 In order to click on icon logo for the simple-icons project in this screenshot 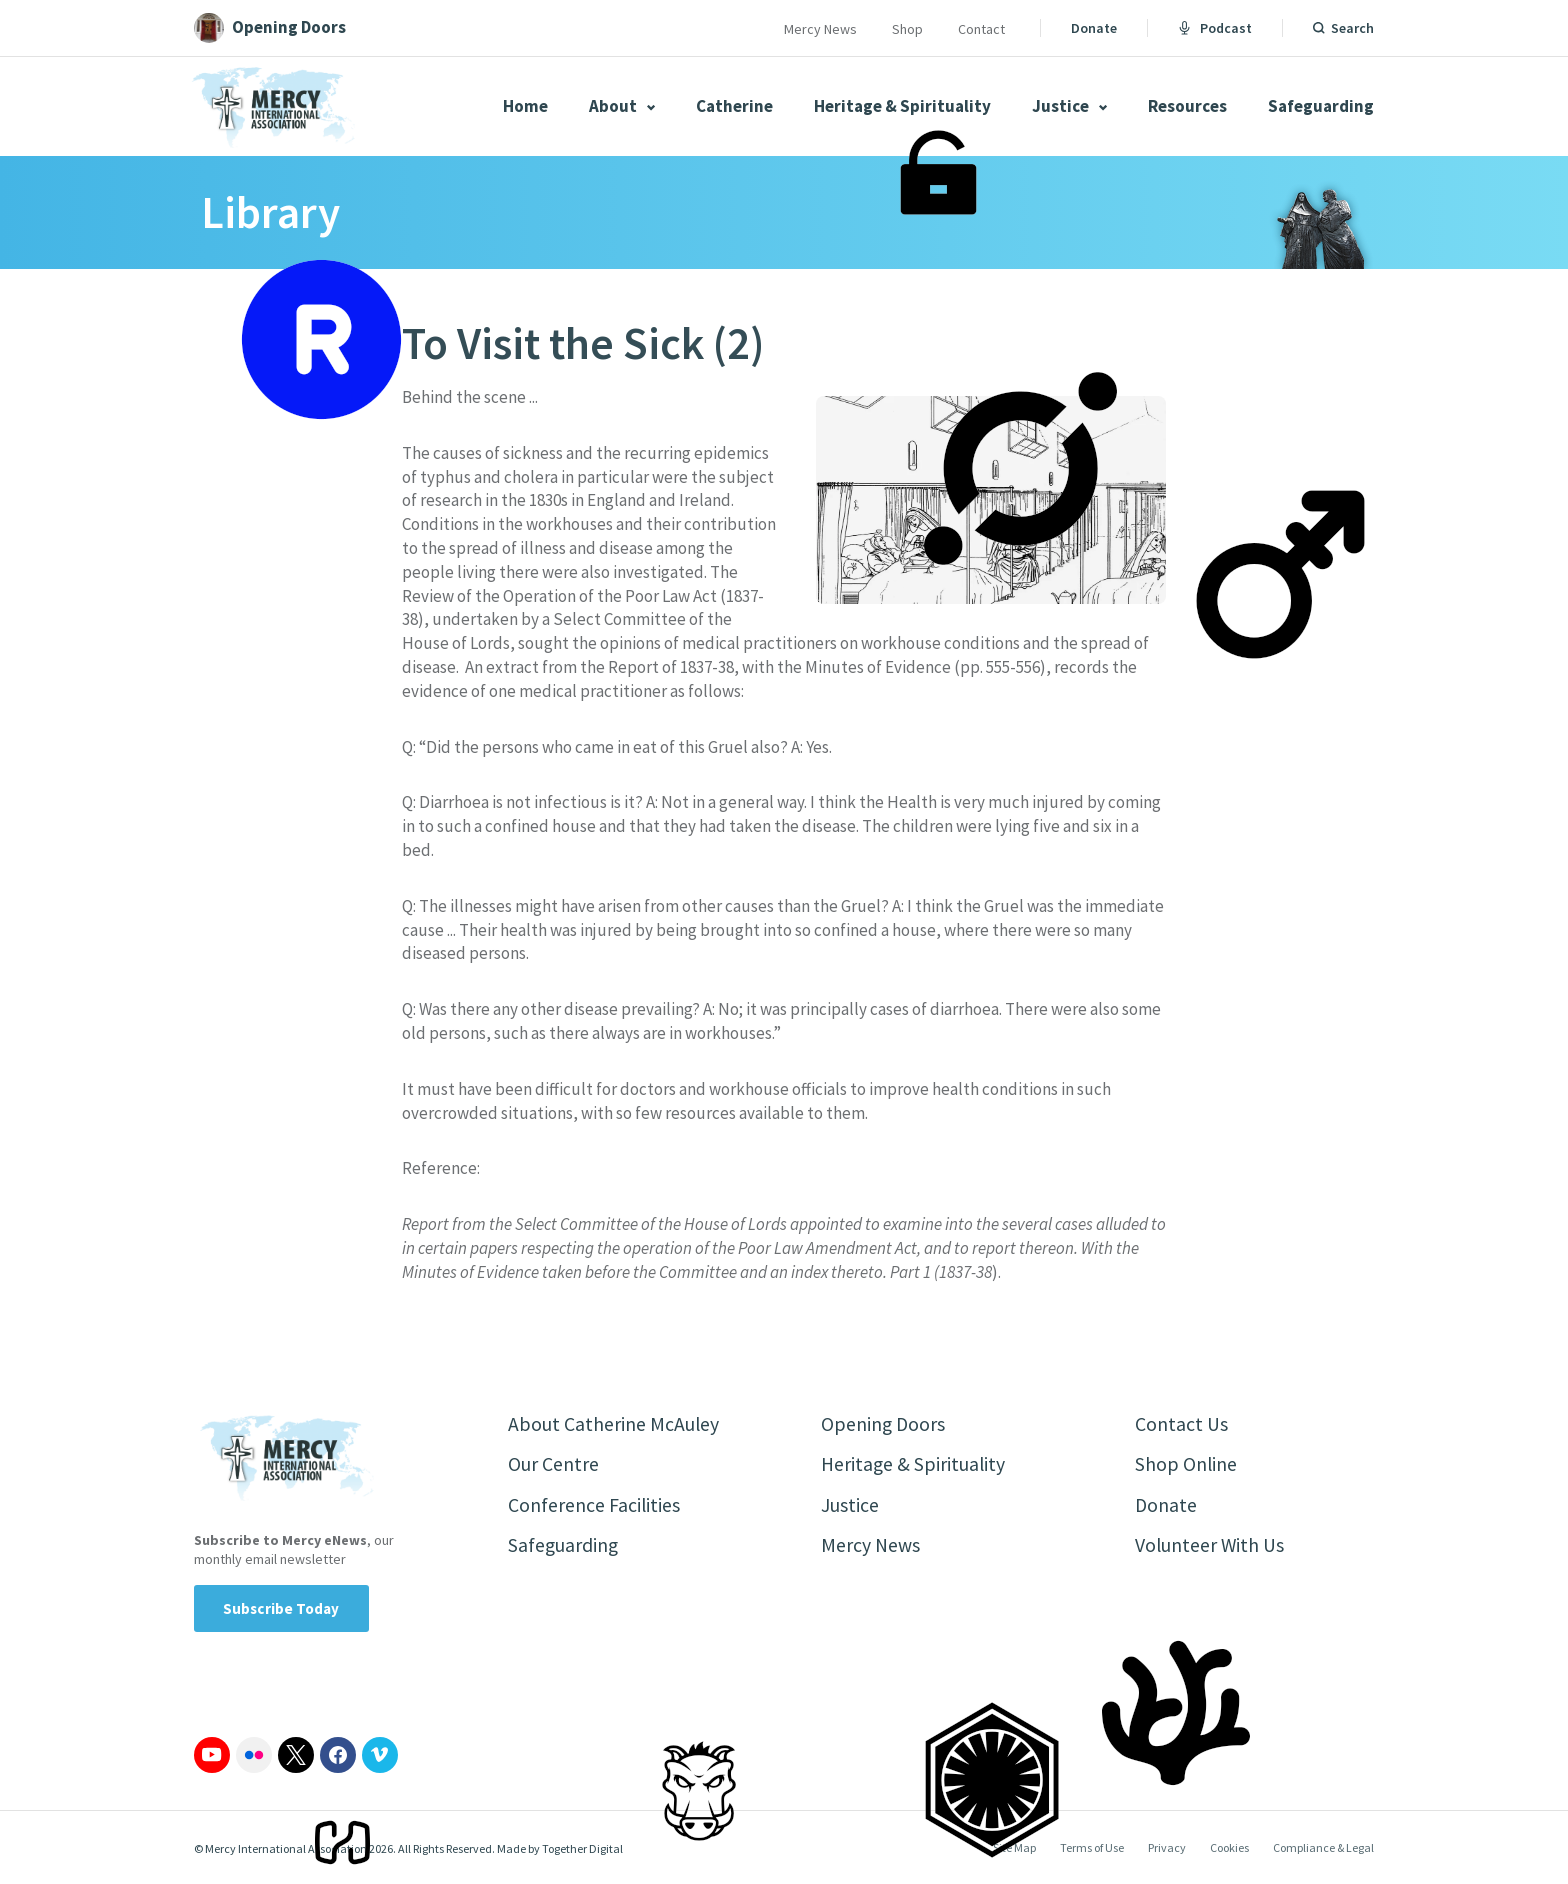, I will do `click(1020, 468)`.